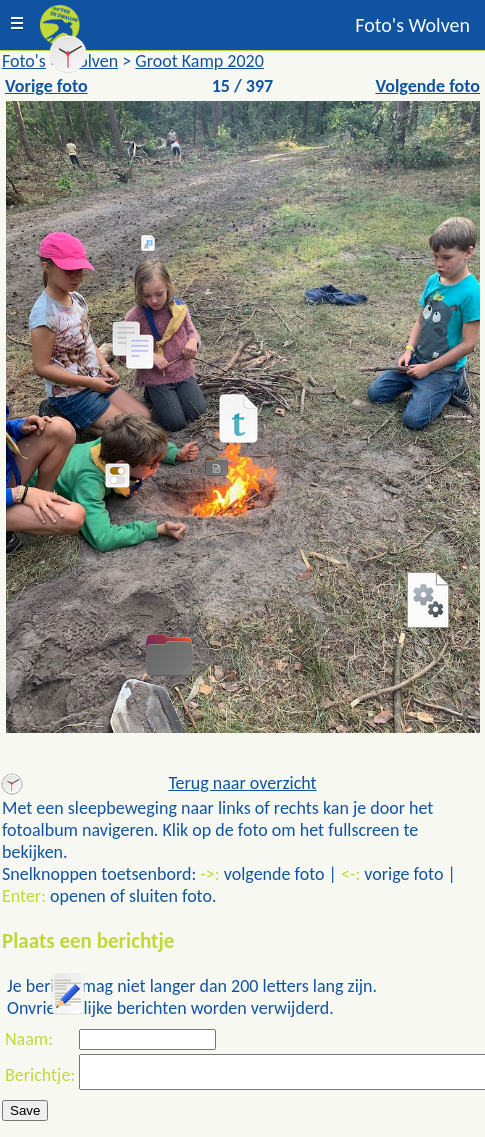 This screenshot has width=485, height=1137. What do you see at coordinates (169, 655) in the screenshot?
I see `open file folder` at bounding box center [169, 655].